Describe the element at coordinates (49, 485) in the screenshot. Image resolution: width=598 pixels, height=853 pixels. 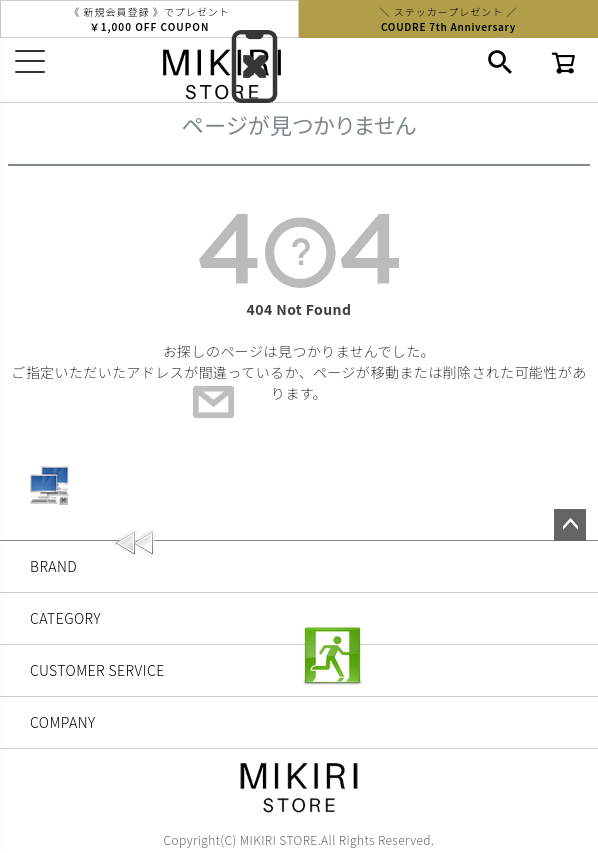
I see `indicates no network connection available` at that location.